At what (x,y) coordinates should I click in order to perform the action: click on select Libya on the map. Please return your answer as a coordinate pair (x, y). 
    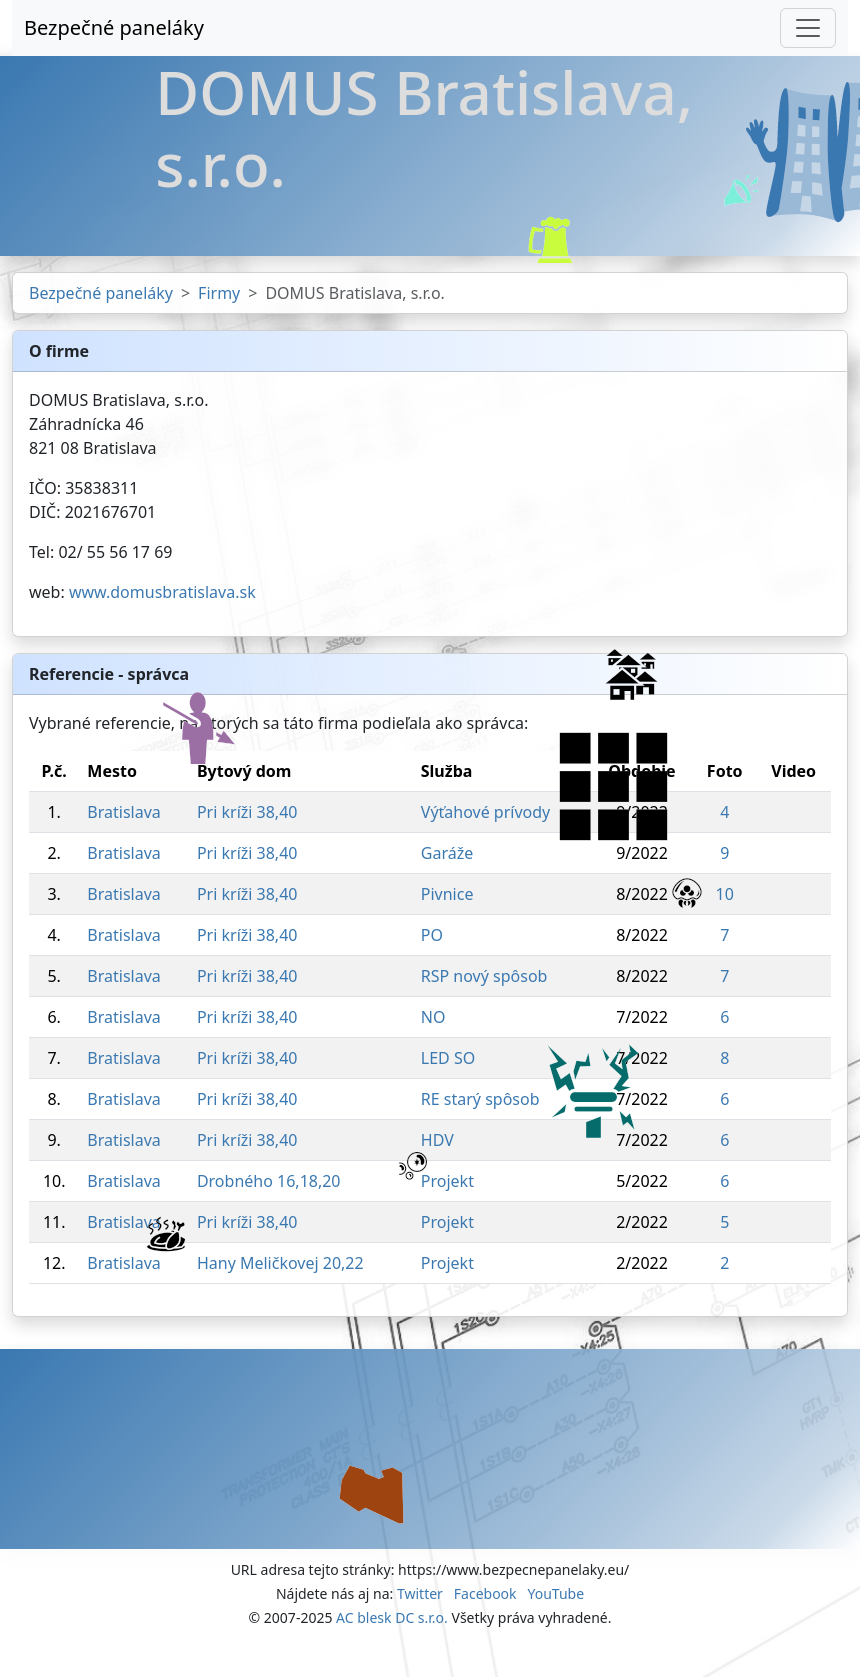
    Looking at the image, I should click on (371, 1494).